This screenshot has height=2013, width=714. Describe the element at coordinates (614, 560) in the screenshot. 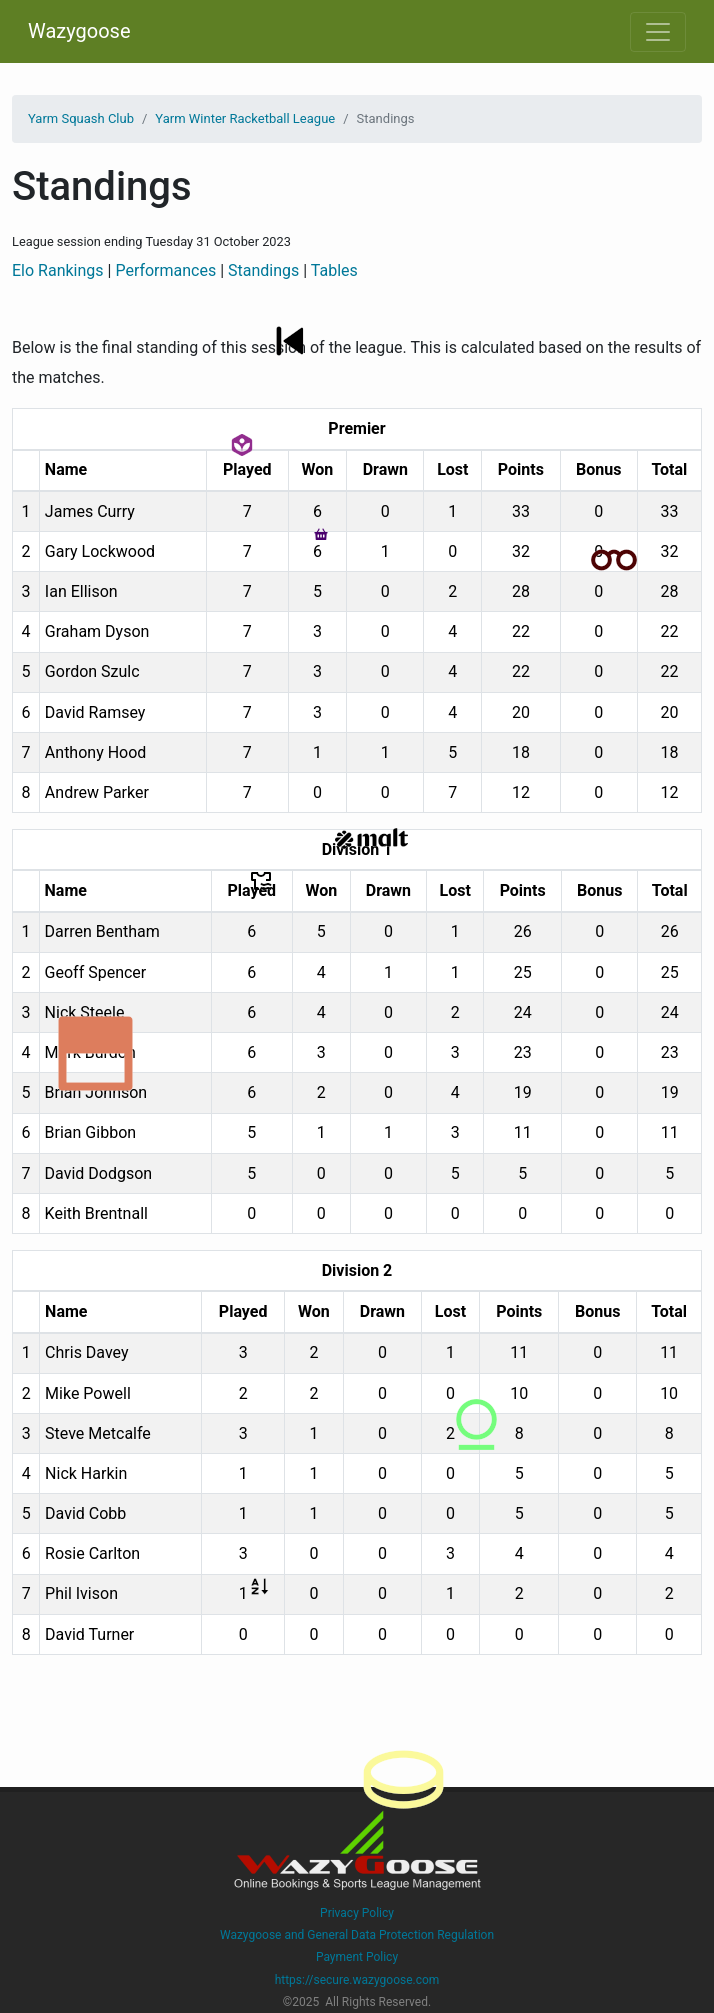

I see `enable reading or accessibility mode` at that location.